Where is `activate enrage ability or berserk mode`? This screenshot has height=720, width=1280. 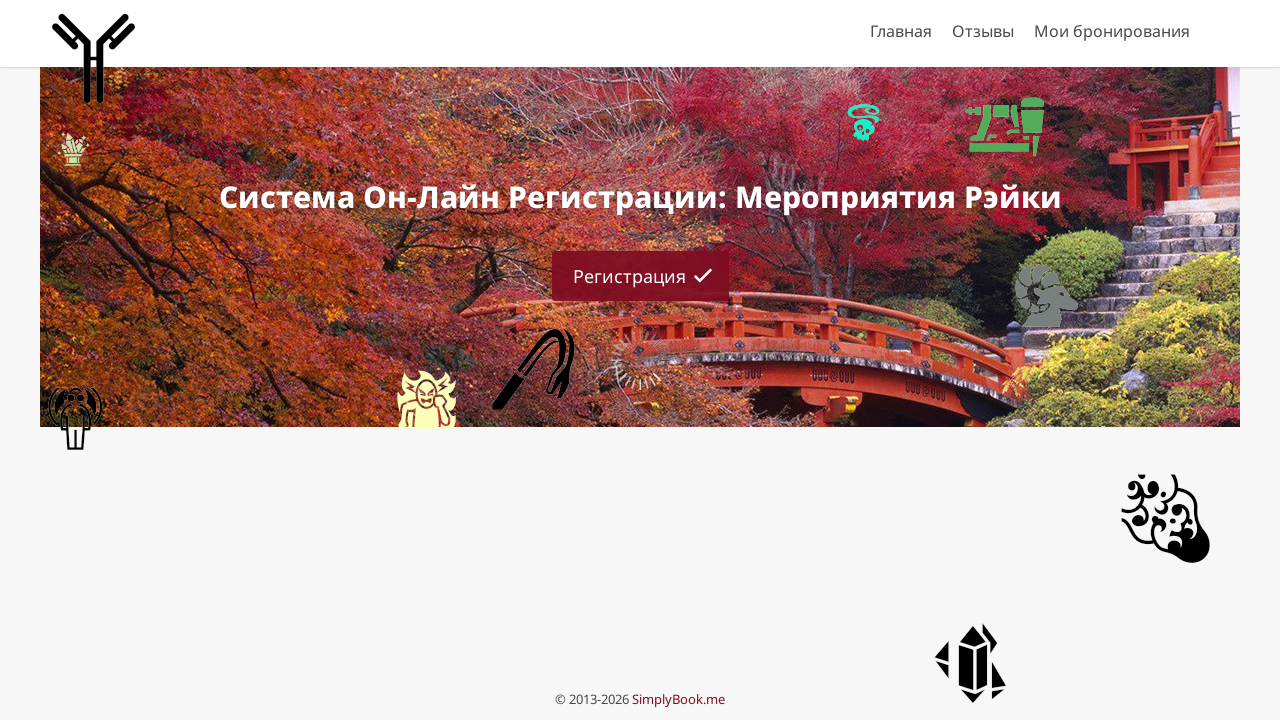
activate enrage ability or berserk mode is located at coordinates (426, 399).